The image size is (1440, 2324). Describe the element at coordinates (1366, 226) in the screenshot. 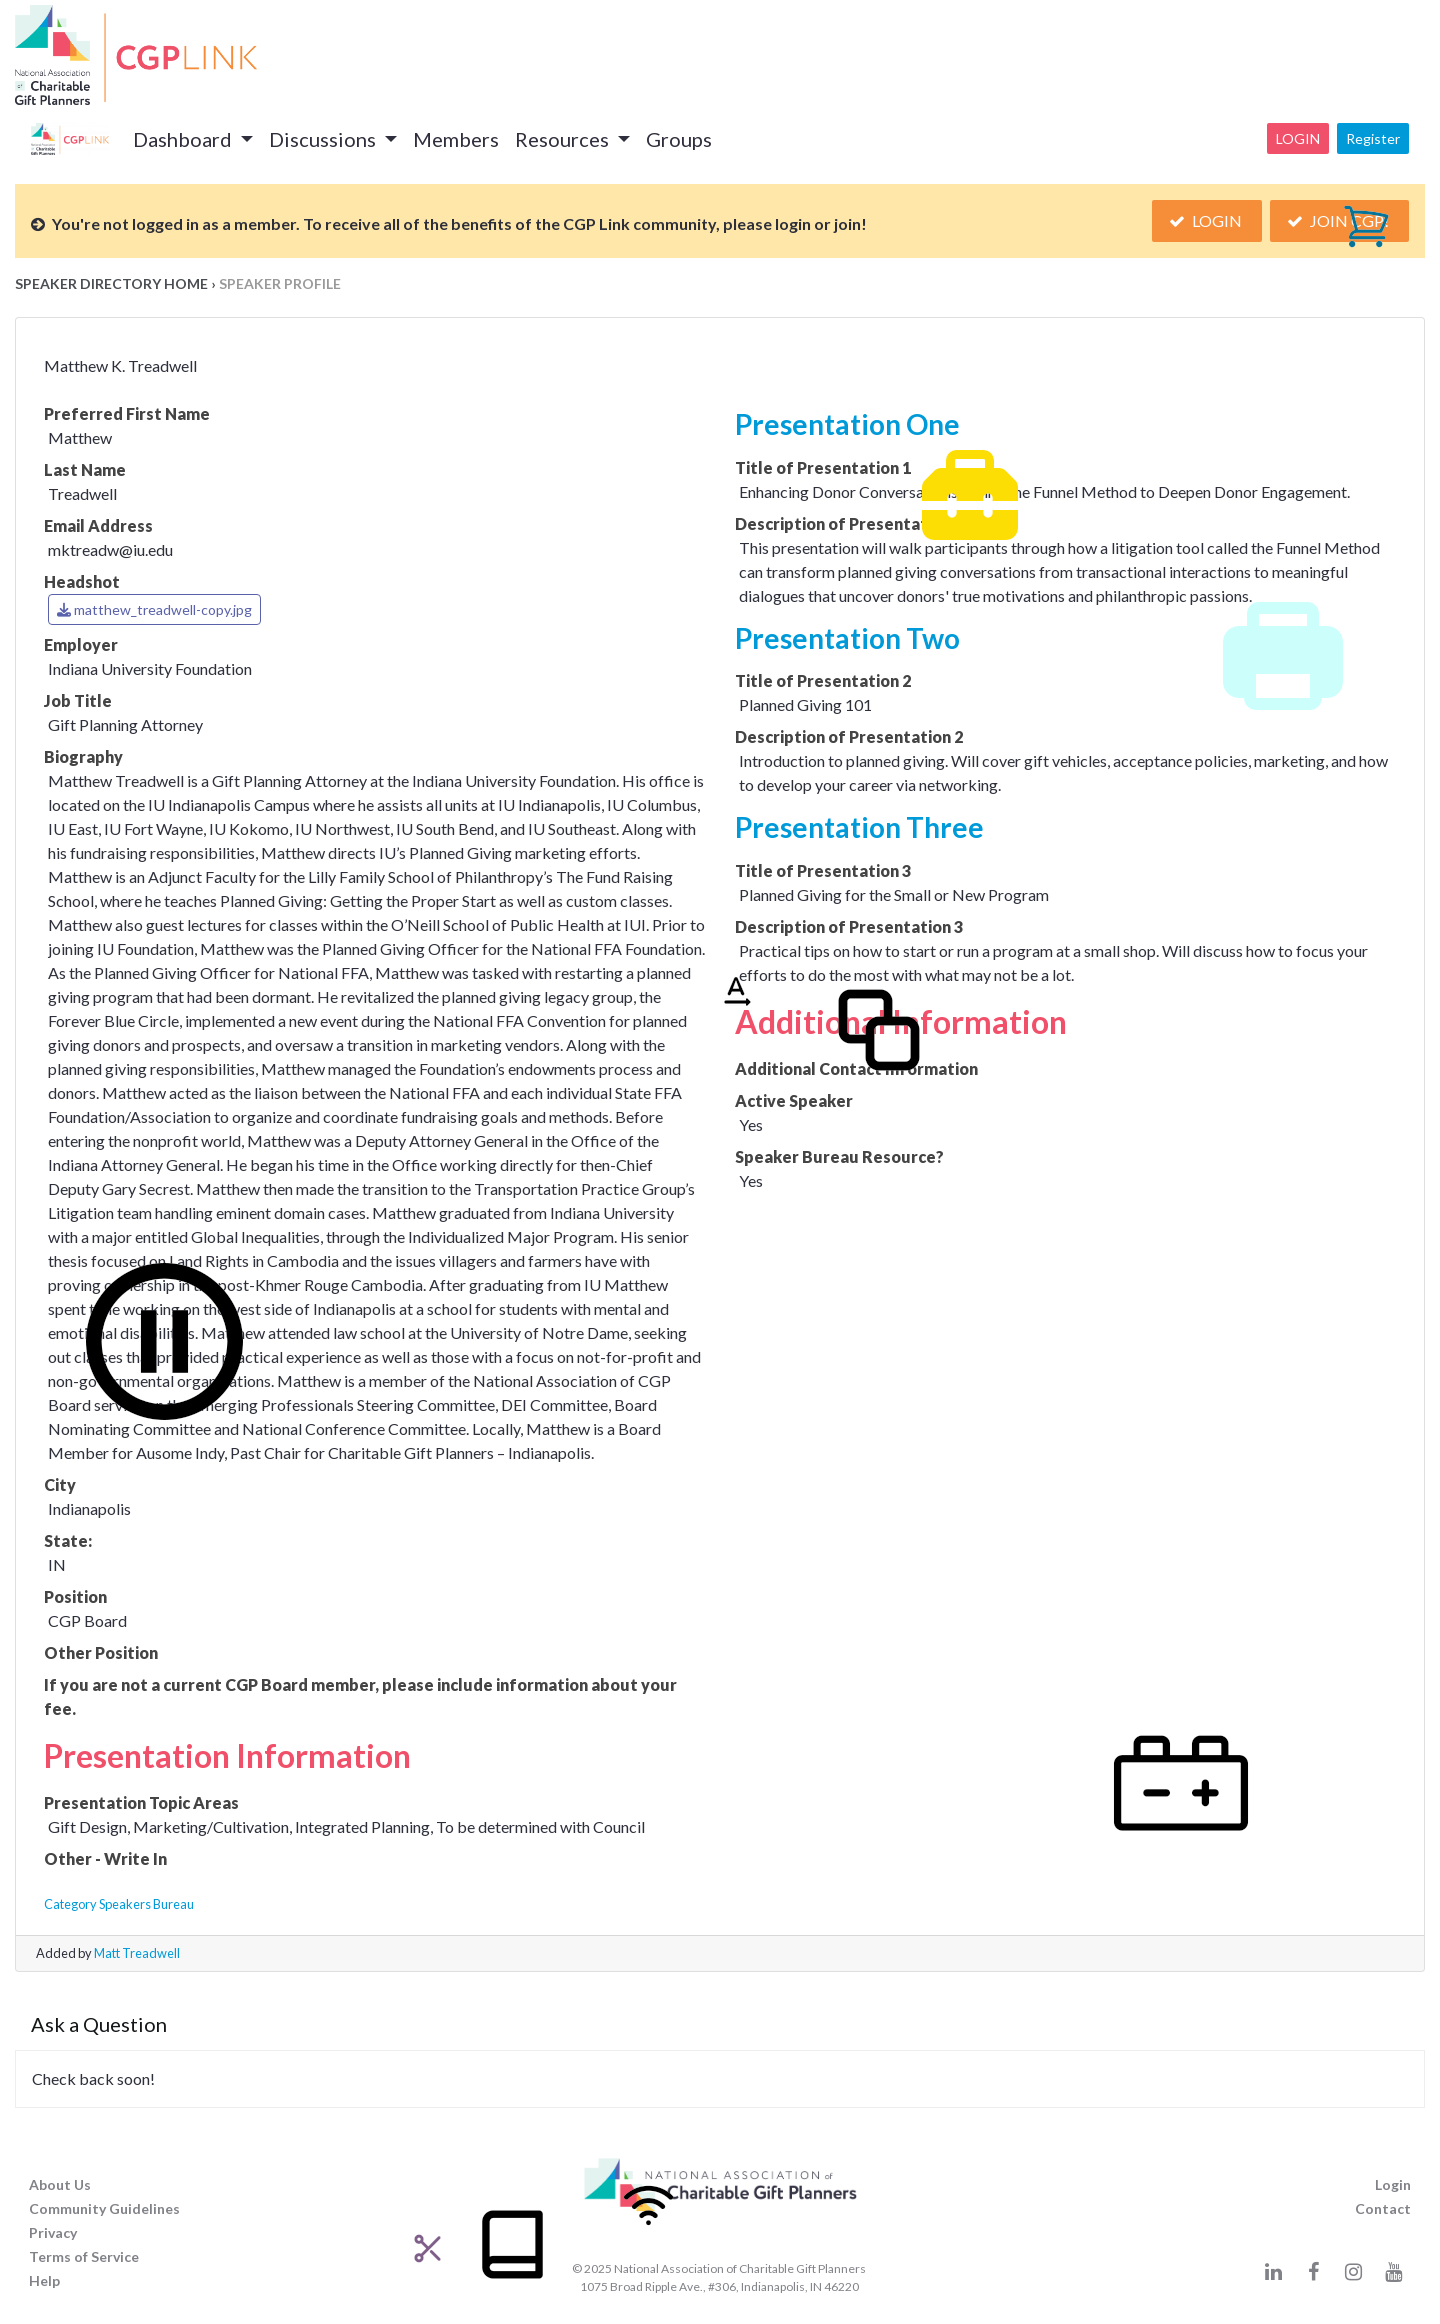

I see `view your shopping cart` at that location.